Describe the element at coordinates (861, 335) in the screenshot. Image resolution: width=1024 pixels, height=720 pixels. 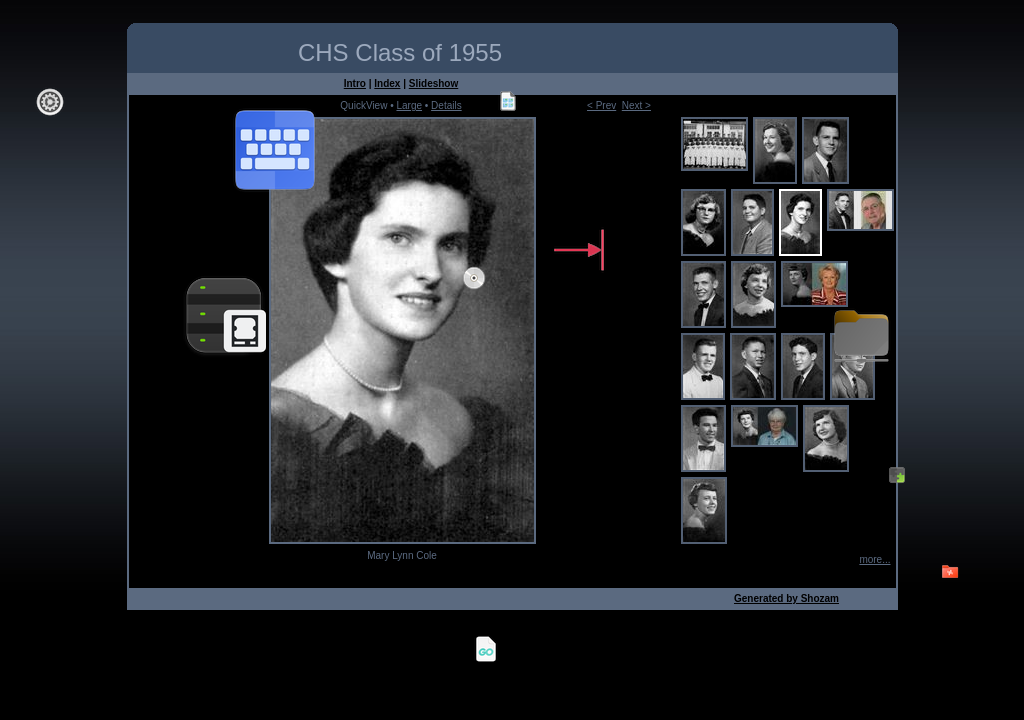
I see `access a remote or network folder` at that location.